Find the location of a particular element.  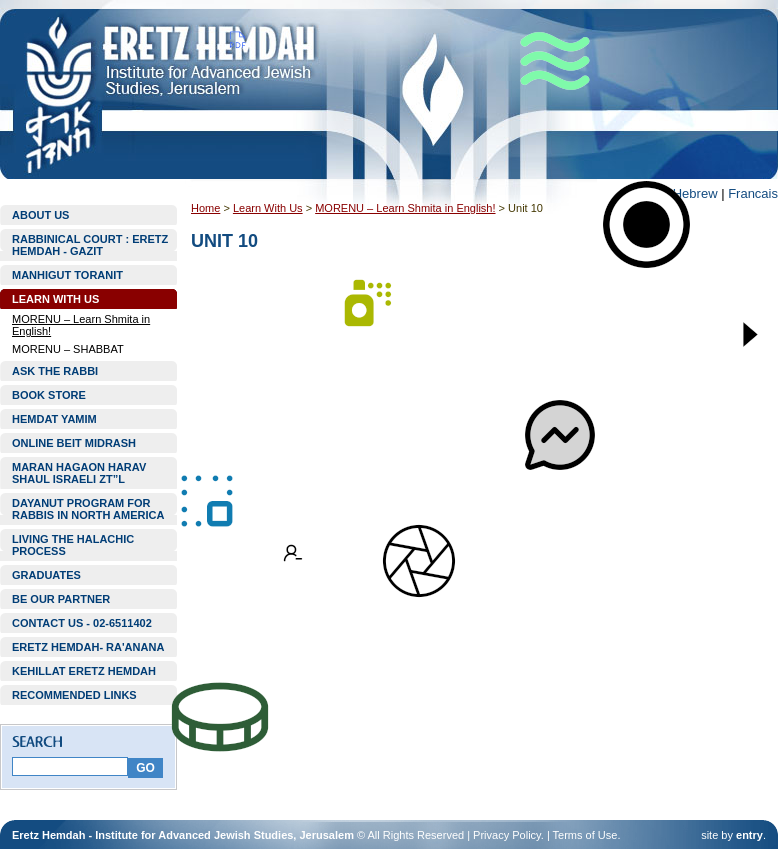

view or open a PDF document is located at coordinates (237, 40).